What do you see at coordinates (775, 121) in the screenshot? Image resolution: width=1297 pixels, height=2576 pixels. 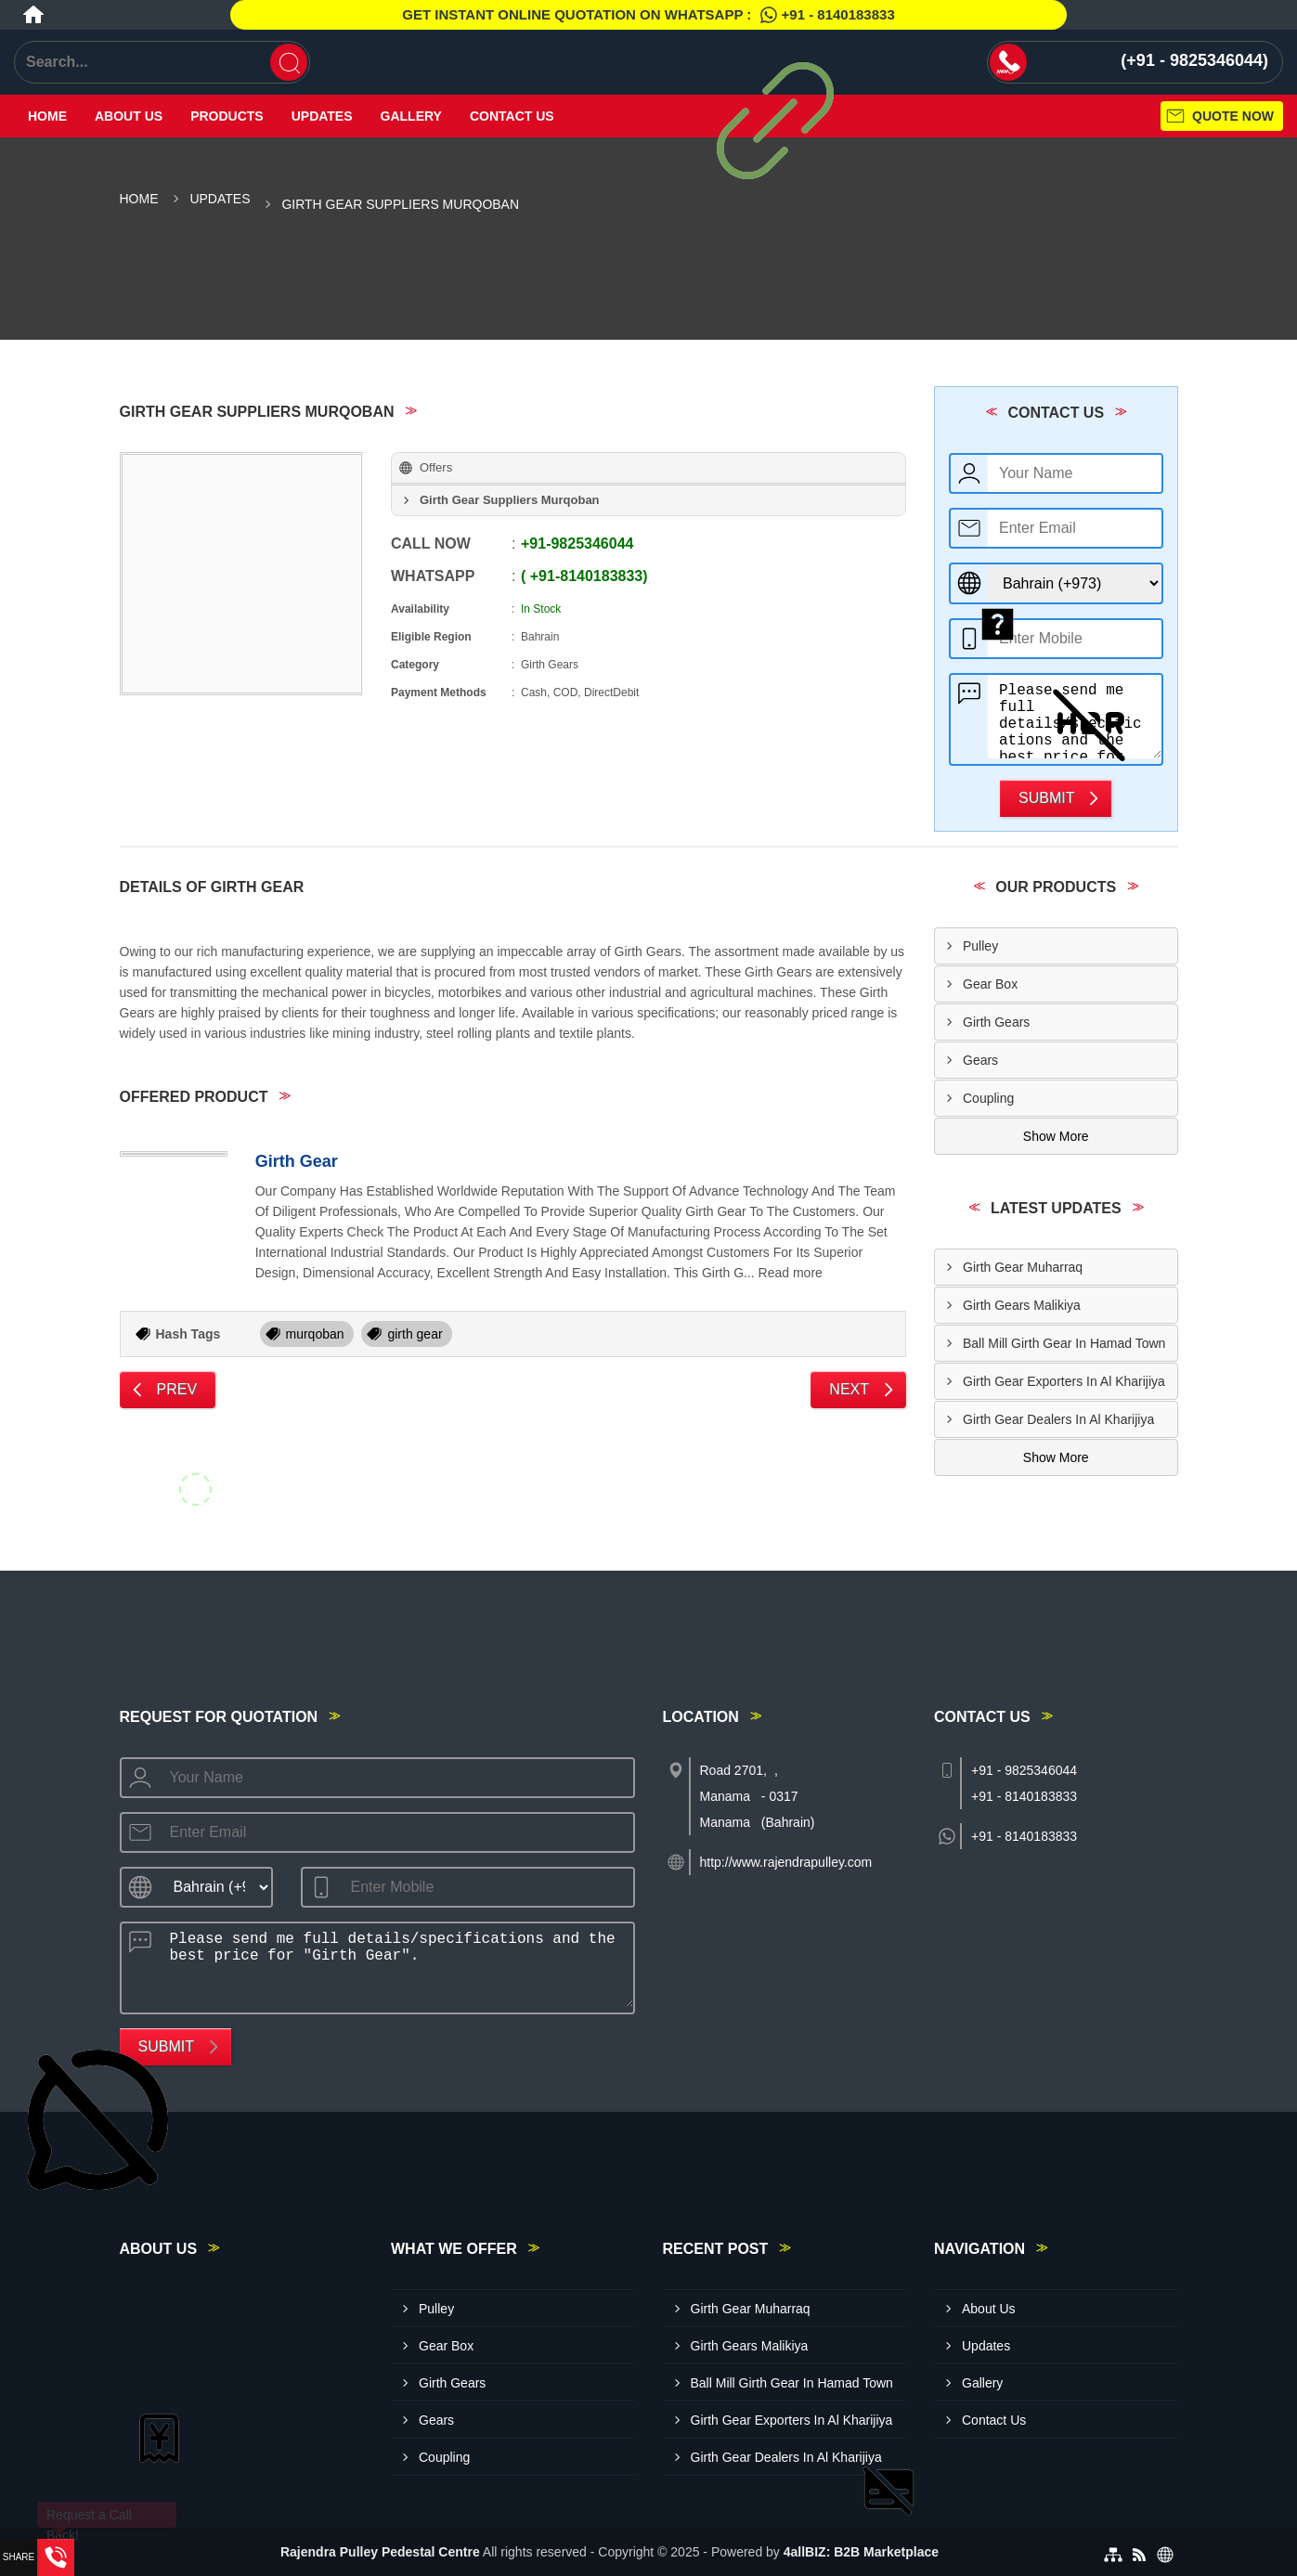 I see `copy or share a link` at bounding box center [775, 121].